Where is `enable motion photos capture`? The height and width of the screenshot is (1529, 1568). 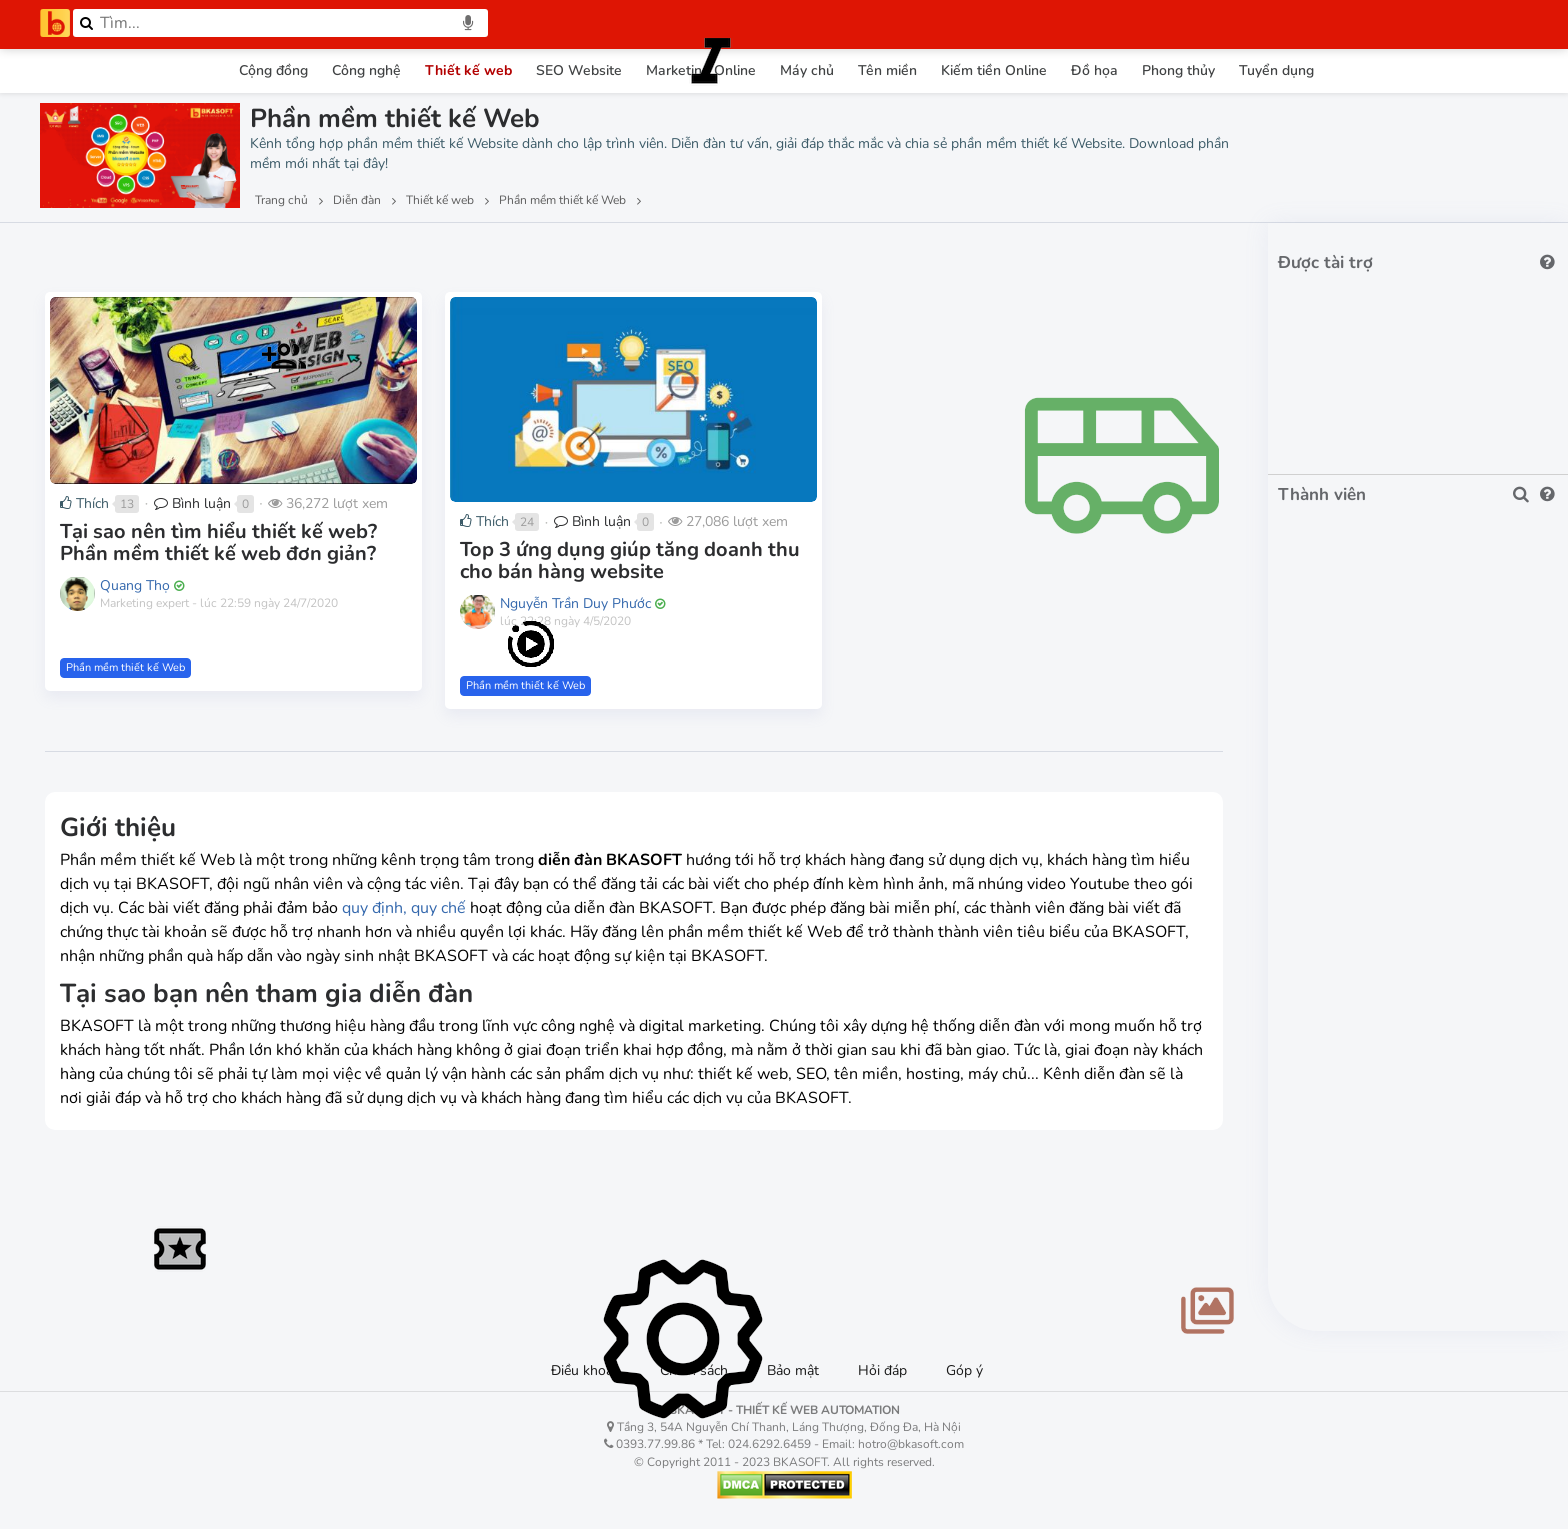 enable motion photos capture is located at coordinates (531, 644).